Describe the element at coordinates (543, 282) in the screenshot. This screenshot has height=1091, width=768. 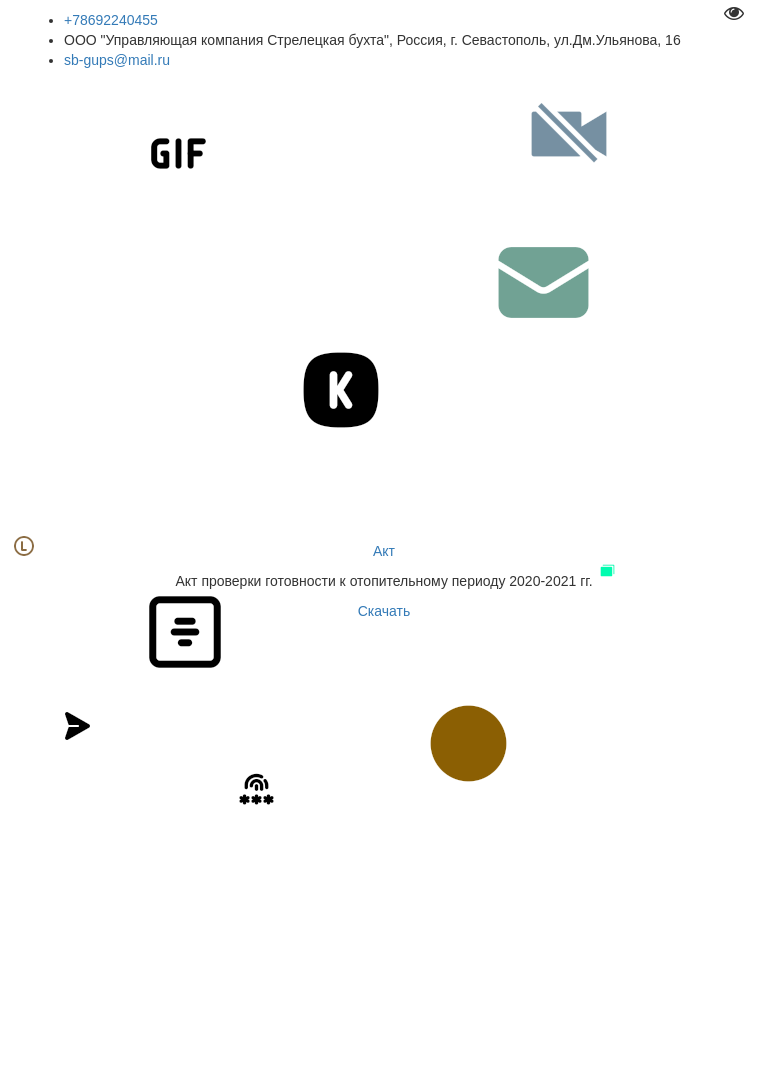
I see `open your inbox` at that location.